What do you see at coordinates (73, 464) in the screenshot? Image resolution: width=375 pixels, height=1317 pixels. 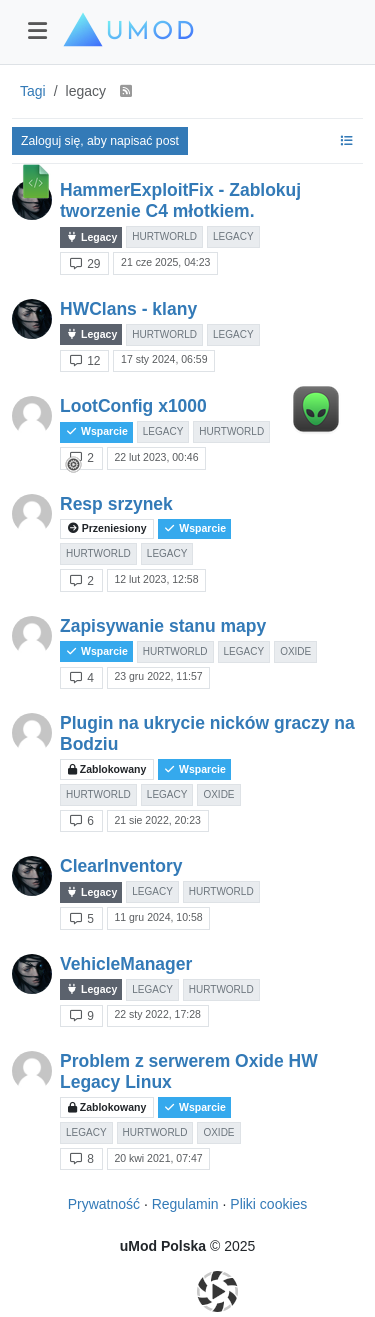 I see `open system preferences` at bounding box center [73, 464].